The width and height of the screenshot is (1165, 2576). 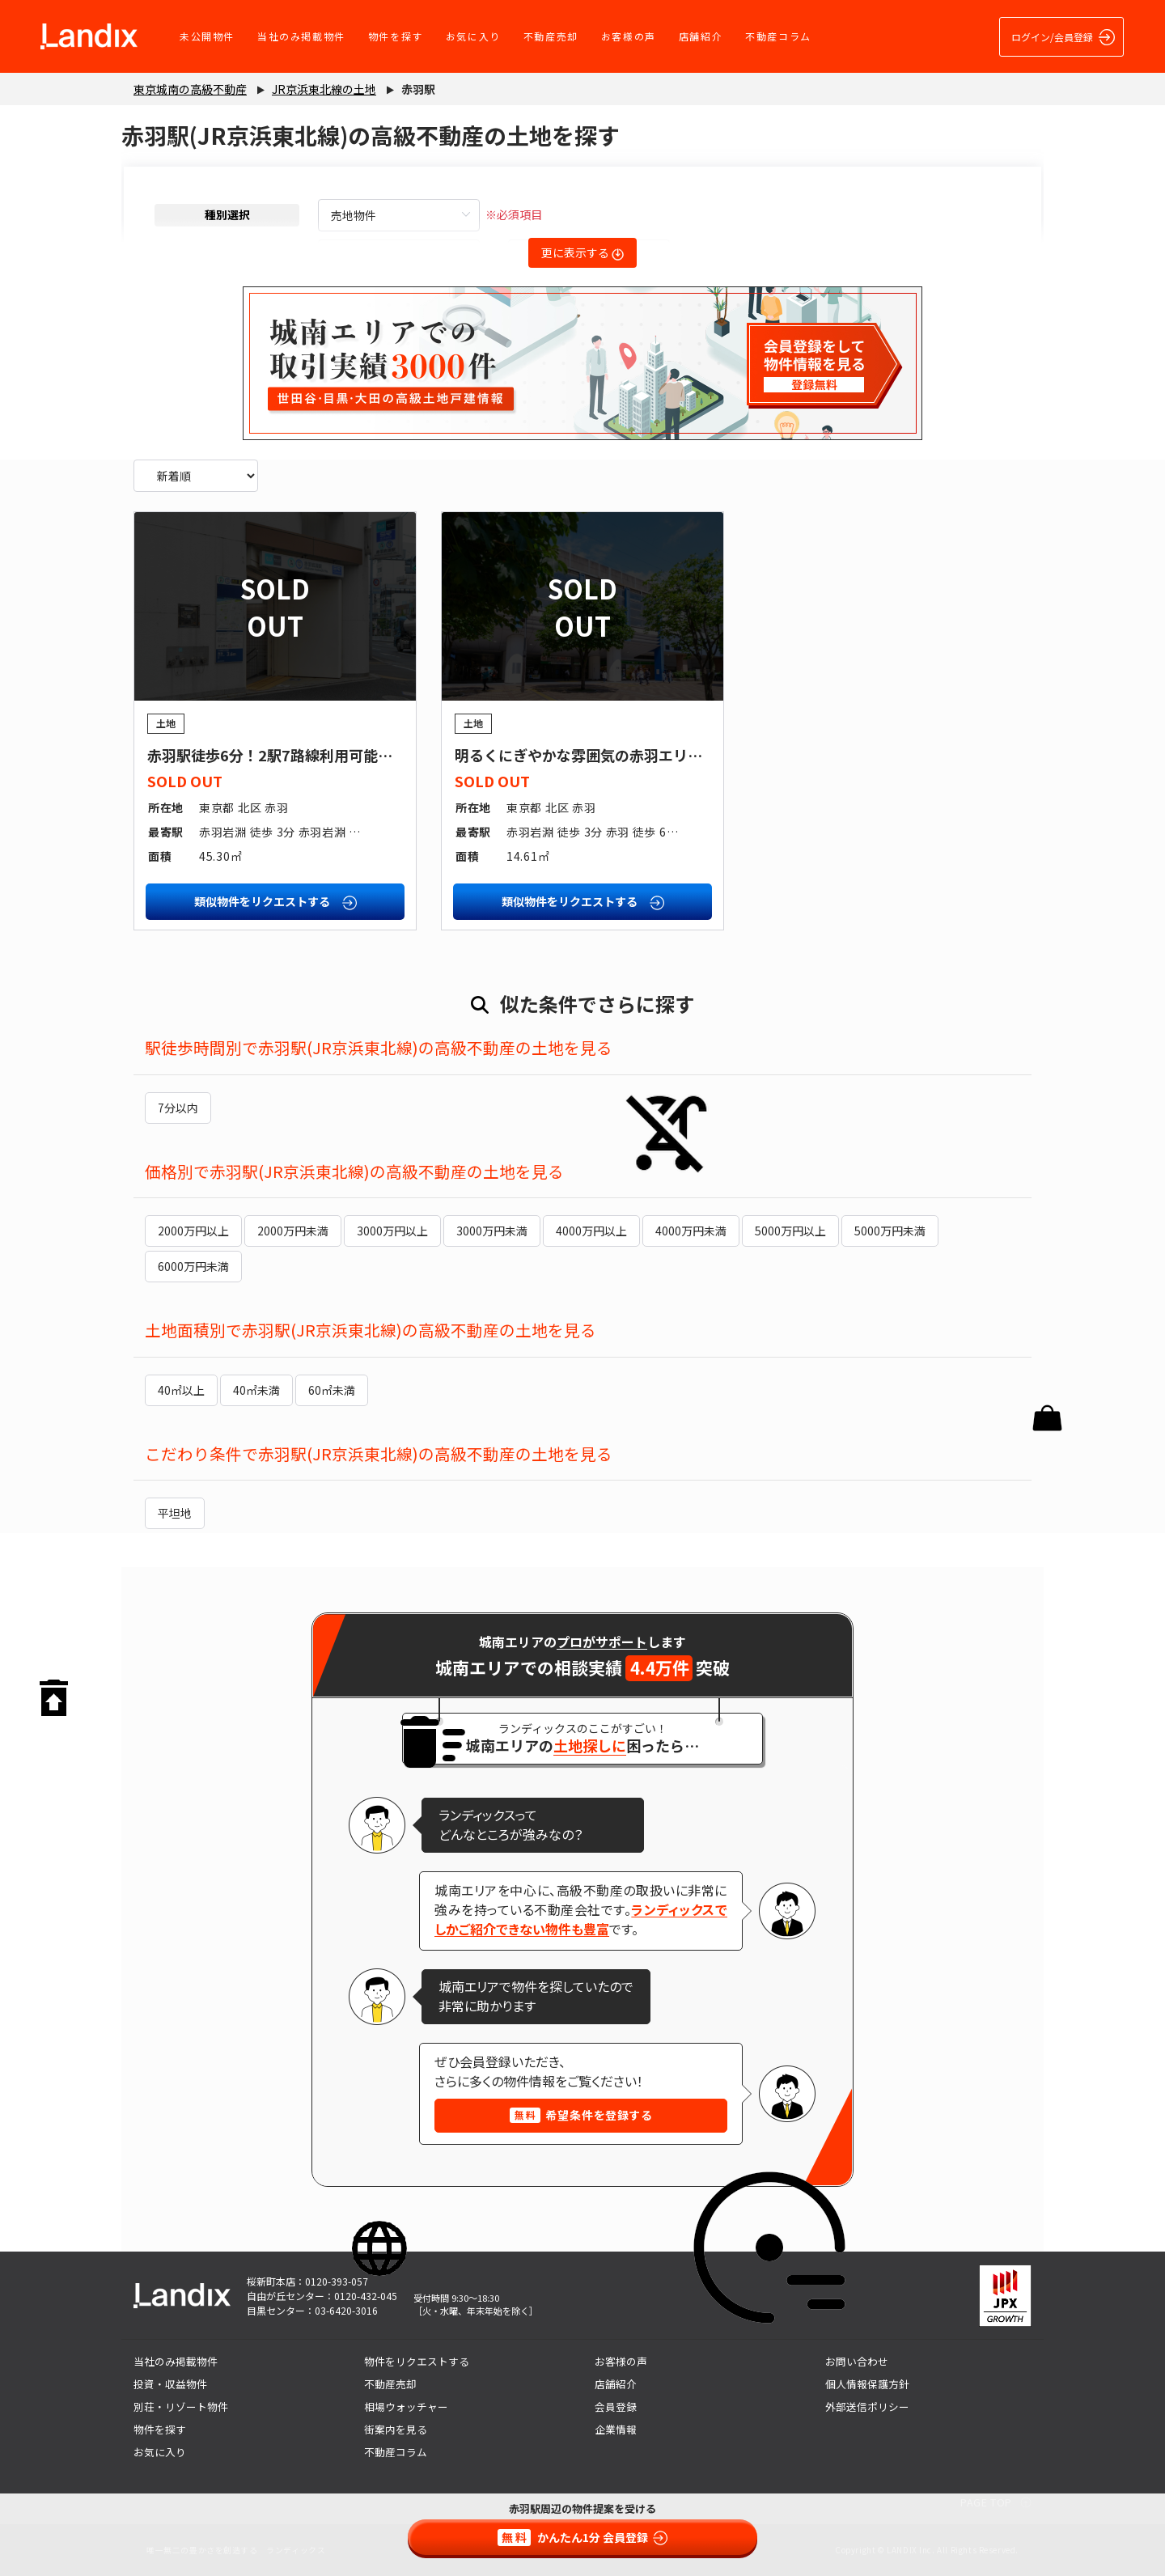 What do you see at coordinates (53, 1697) in the screenshot?
I see `restore a deleted item from trash` at bounding box center [53, 1697].